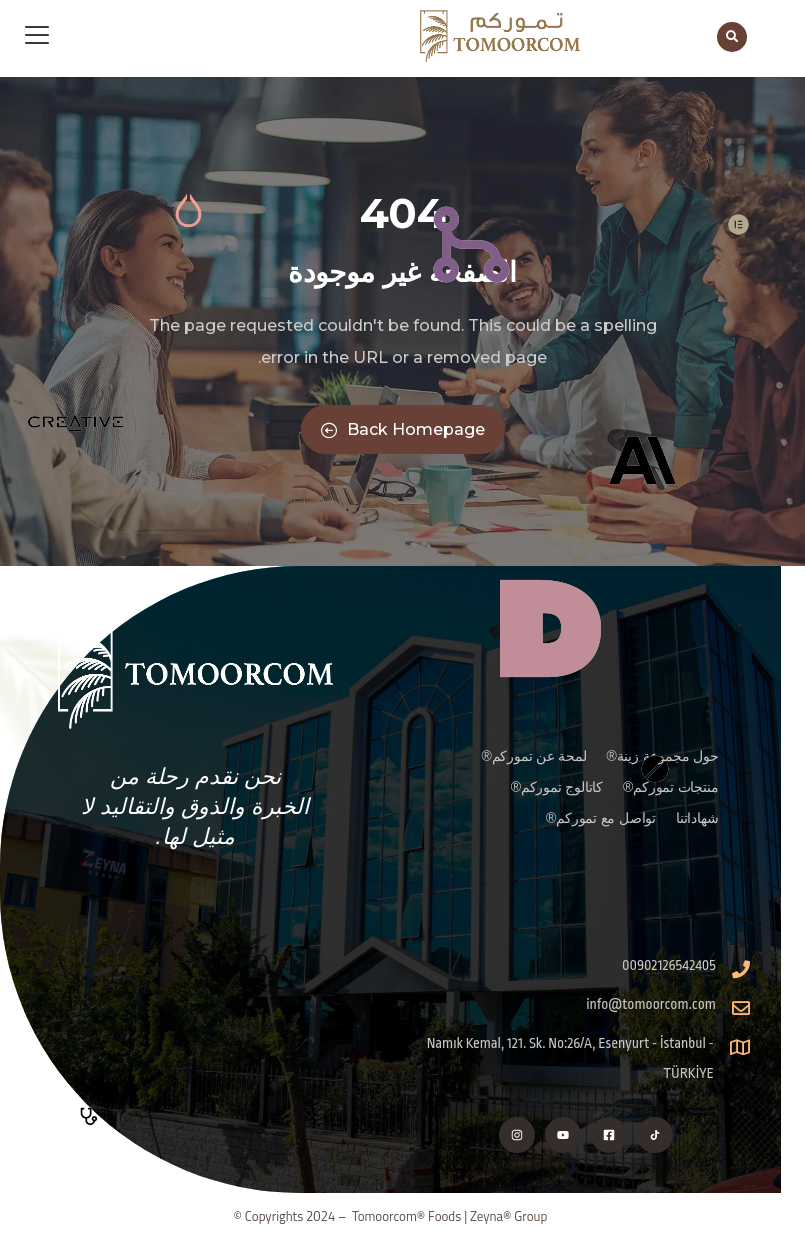 The height and width of the screenshot is (1239, 805). What do you see at coordinates (75, 422) in the screenshot?
I see `creative technology company logo` at bounding box center [75, 422].